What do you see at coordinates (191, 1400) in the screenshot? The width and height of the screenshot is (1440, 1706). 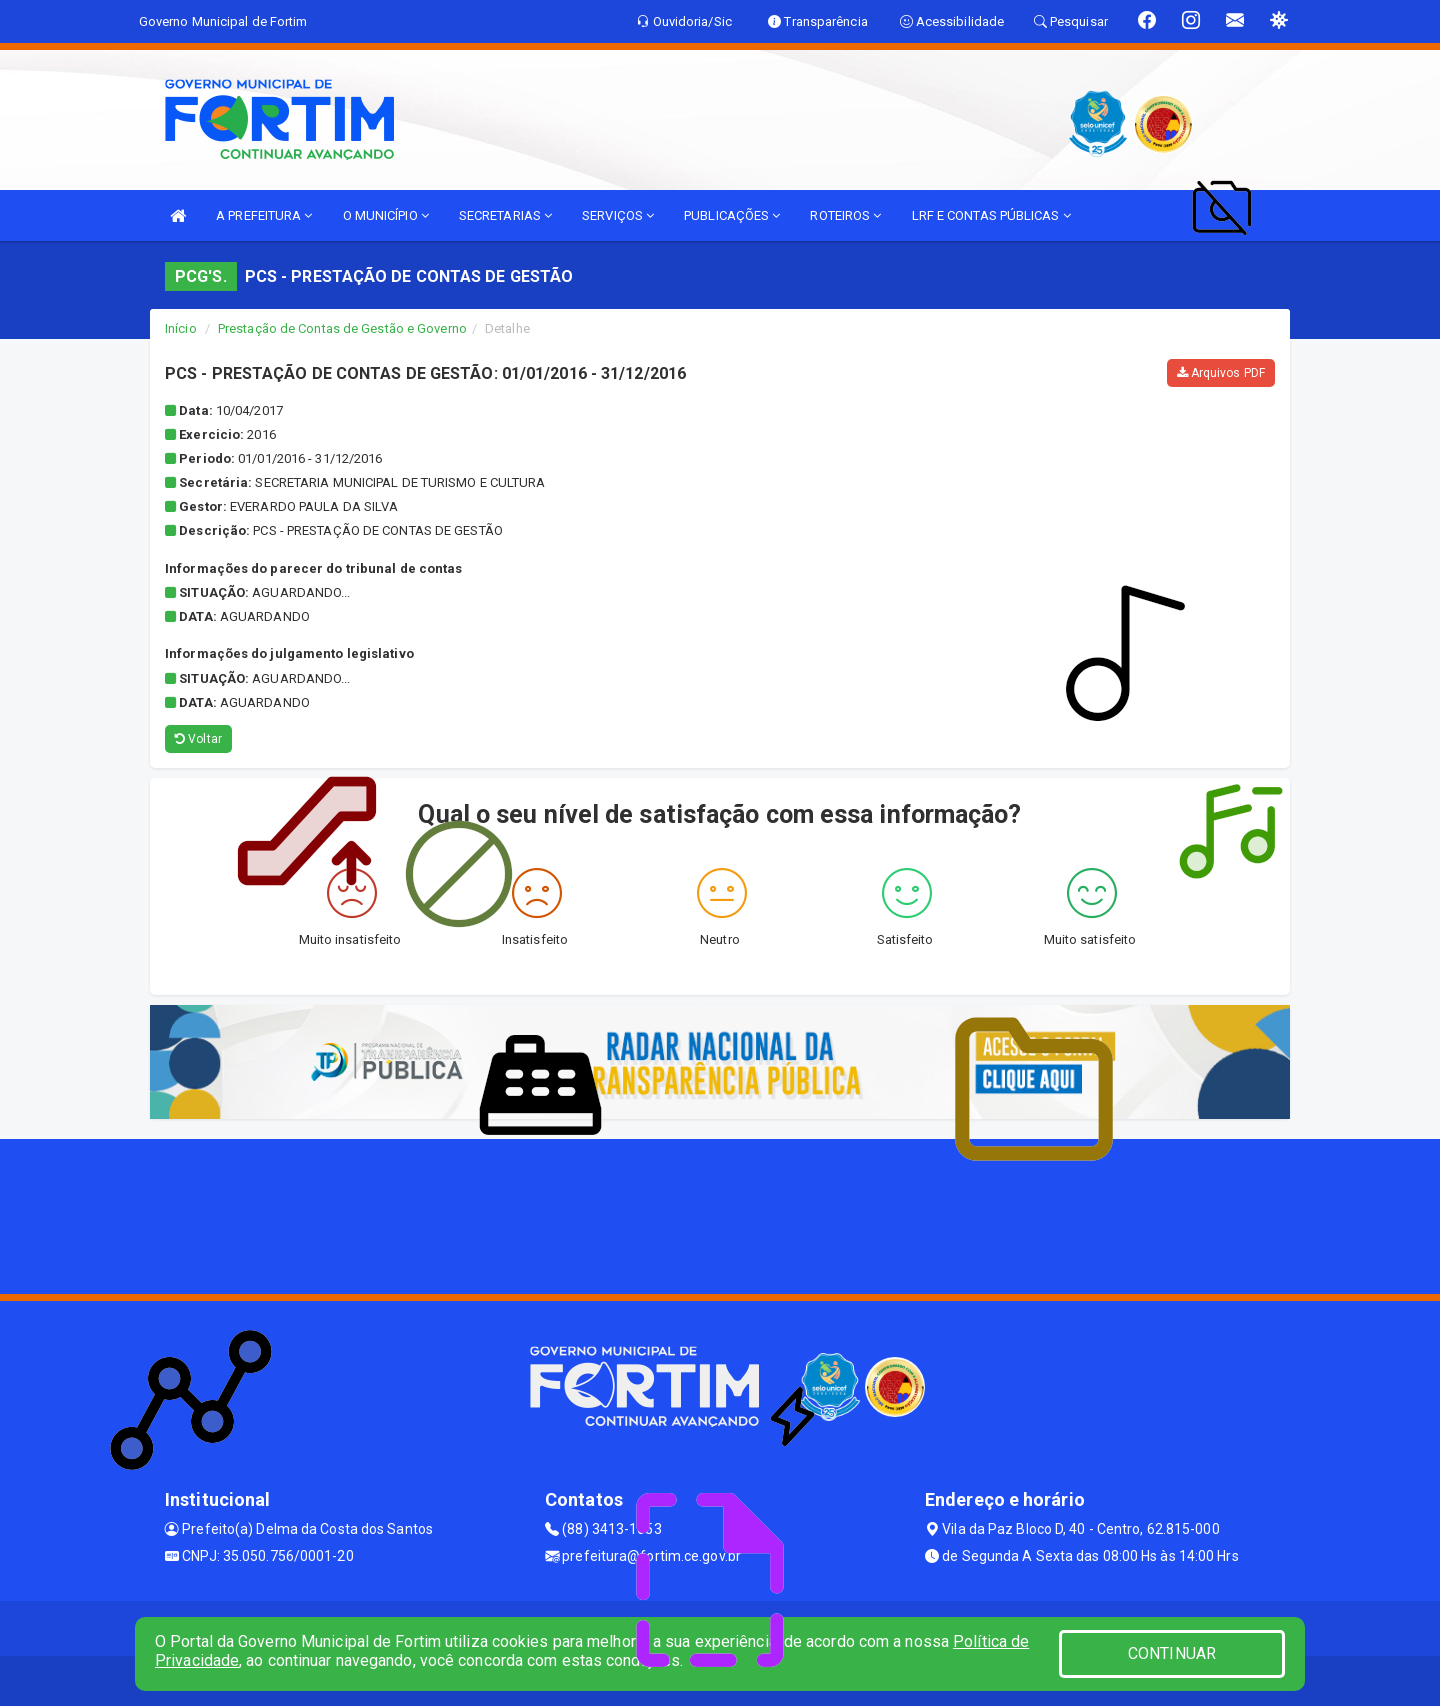 I see `view connected data points or nodes` at bounding box center [191, 1400].